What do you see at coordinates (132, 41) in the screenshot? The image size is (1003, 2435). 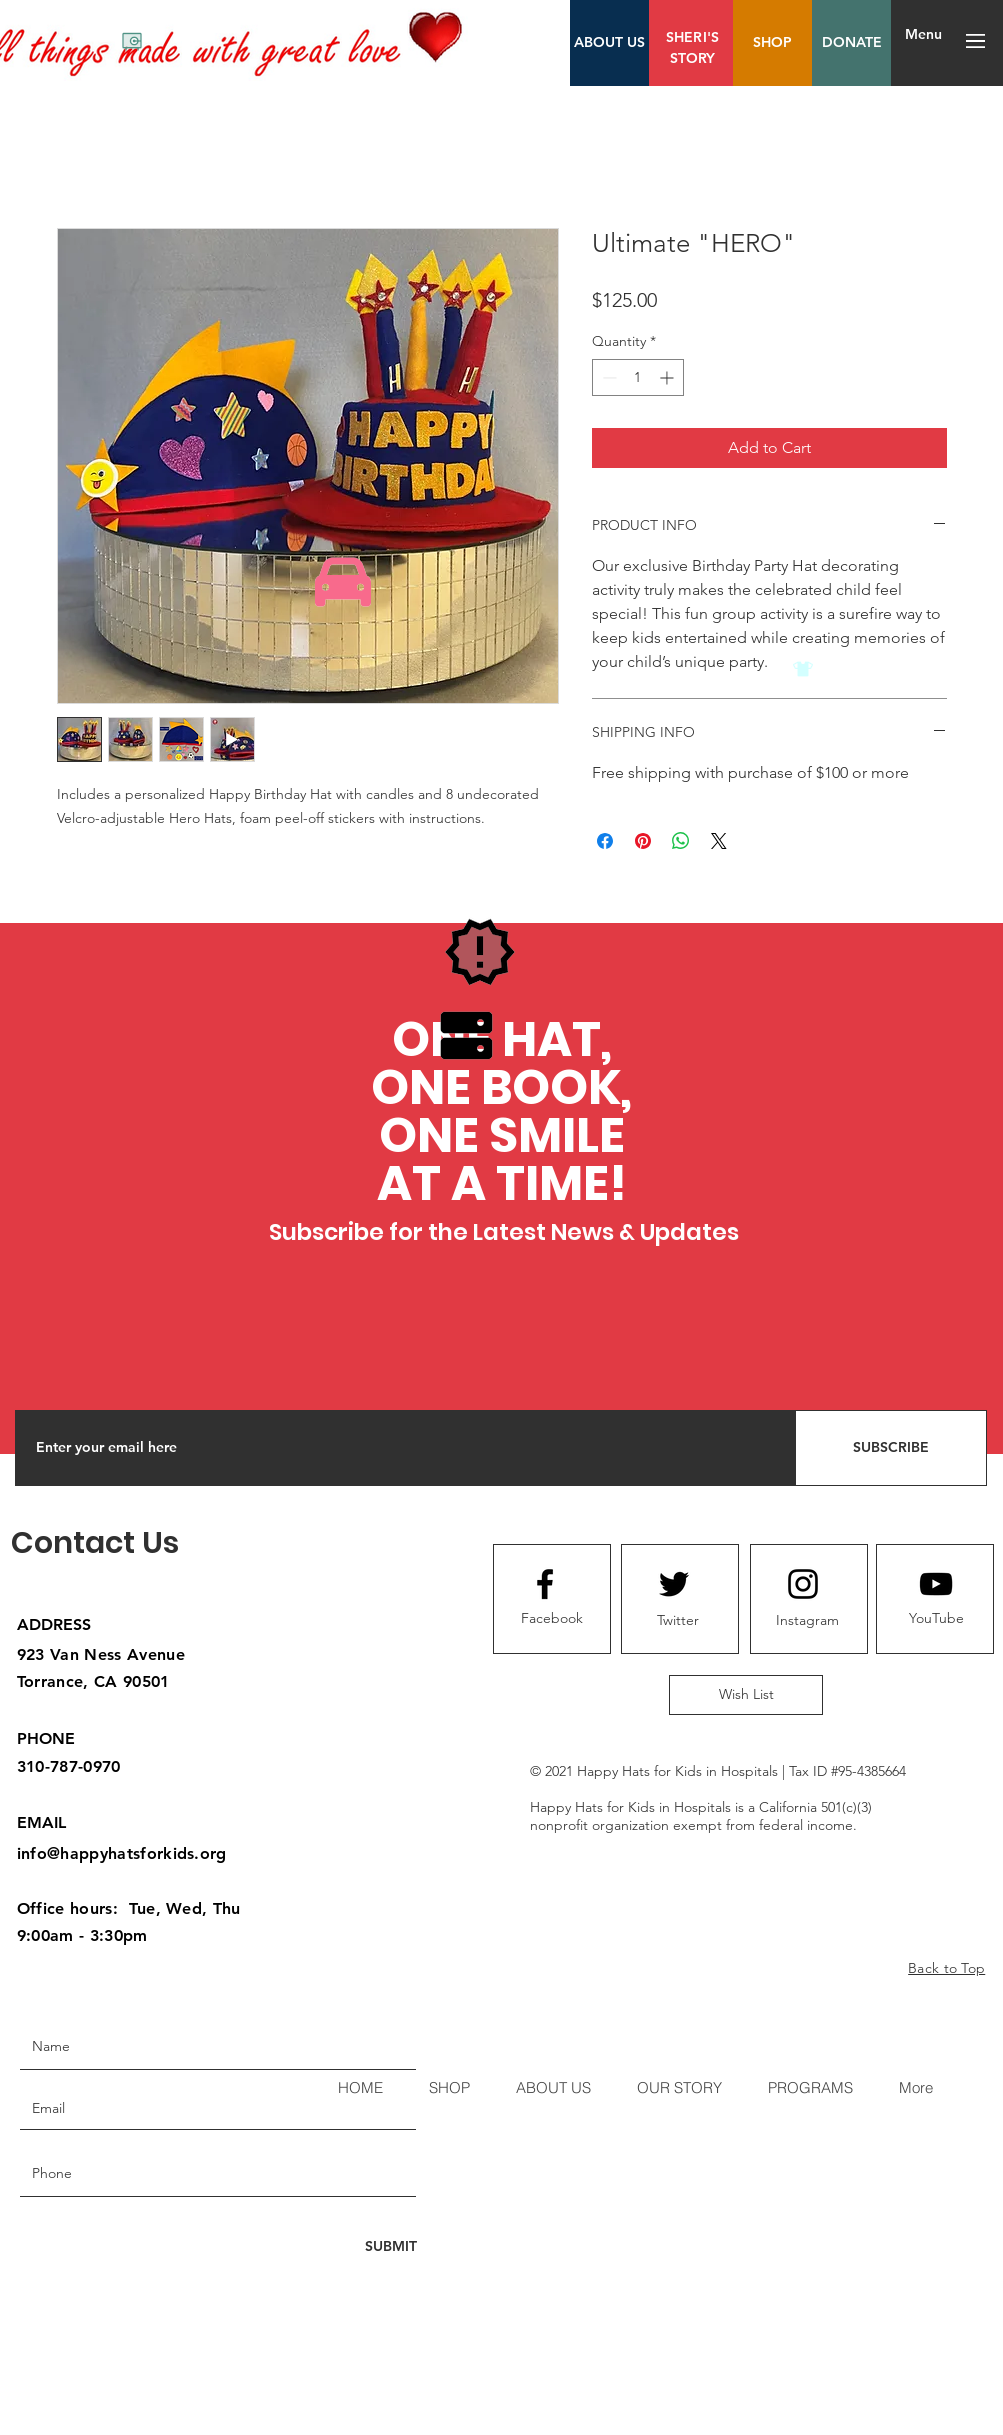 I see `access secure storage or vault` at bounding box center [132, 41].